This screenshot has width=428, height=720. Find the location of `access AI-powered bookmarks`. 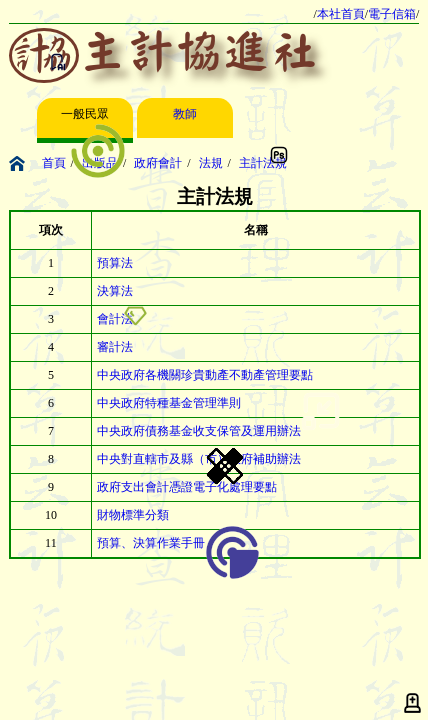

access AI-powered bookmarks is located at coordinates (57, 62).